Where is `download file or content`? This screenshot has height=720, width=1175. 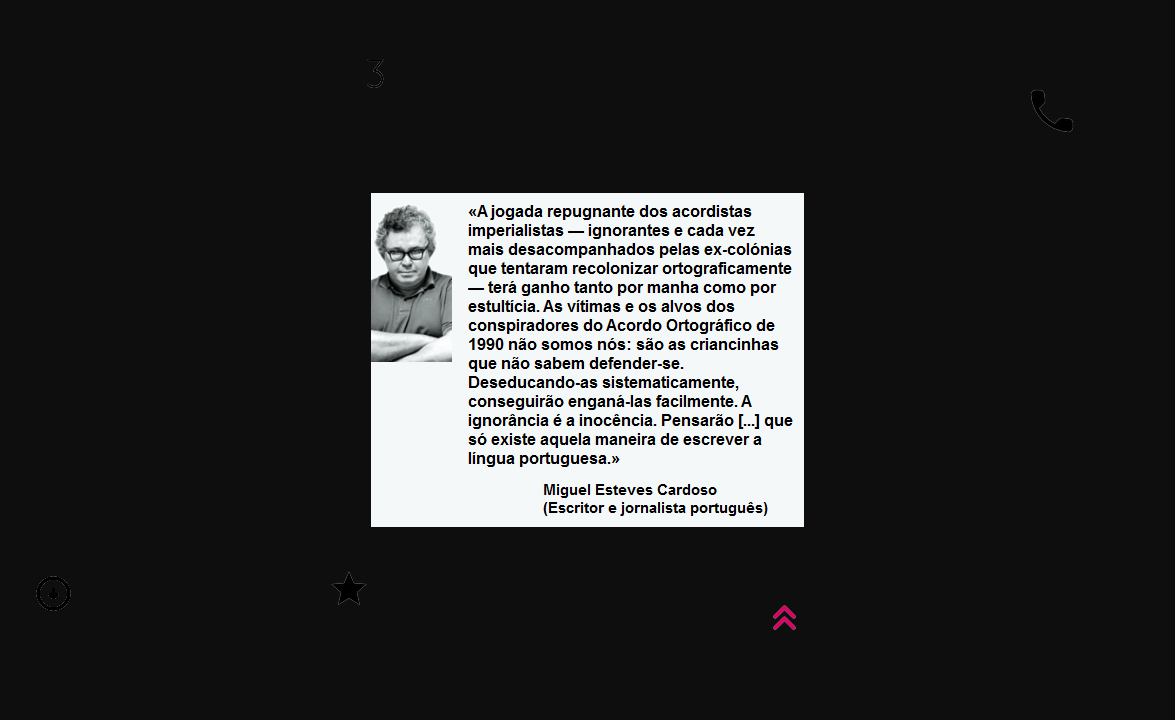 download file or content is located at coordinates (53, 593).